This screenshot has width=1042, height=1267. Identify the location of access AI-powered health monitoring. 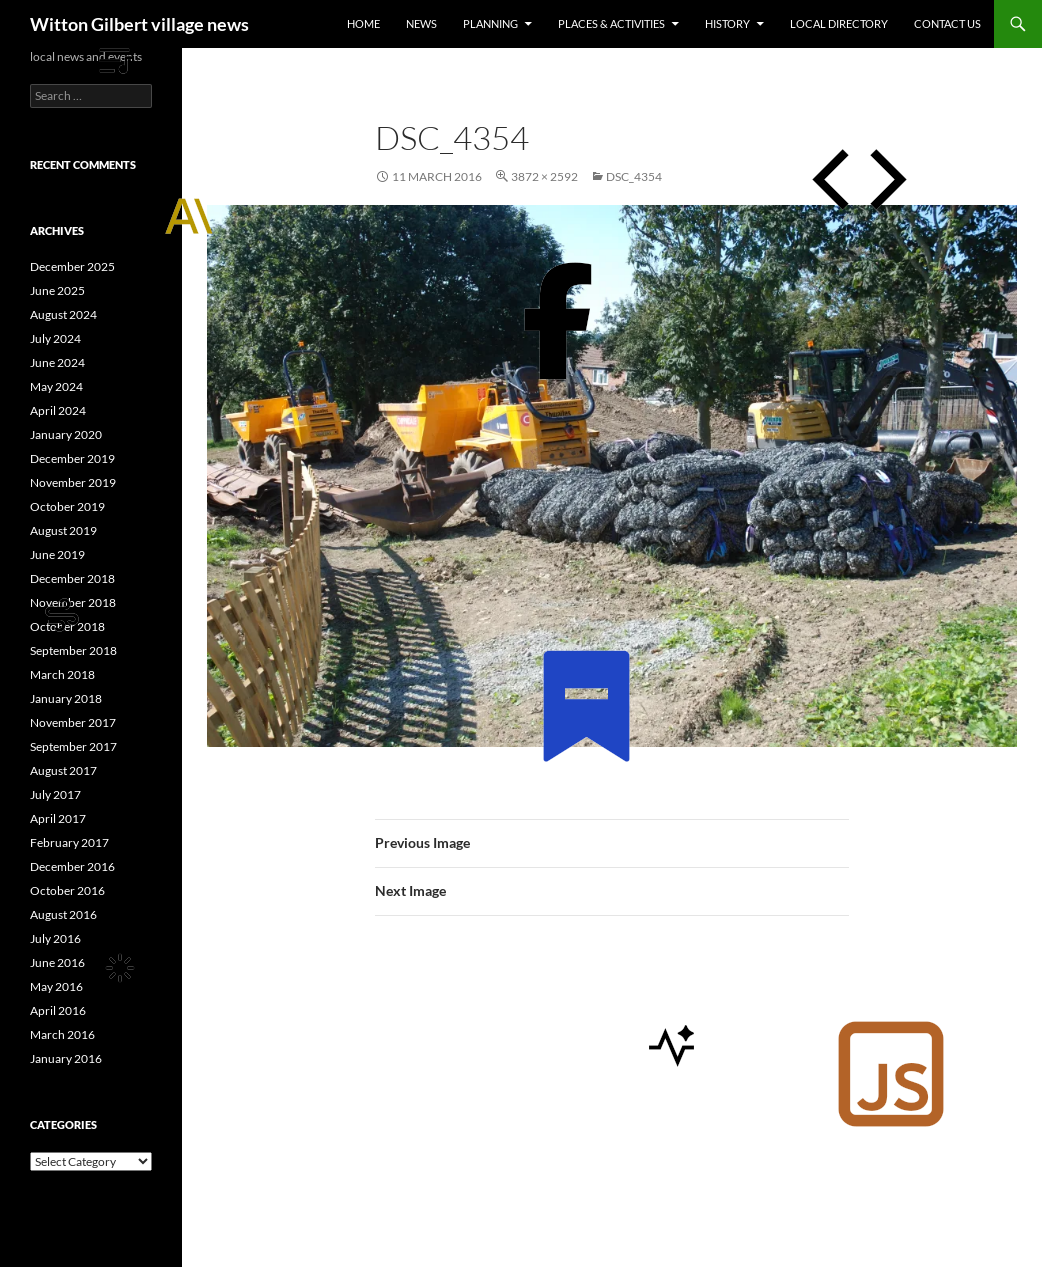
(671, 1047).